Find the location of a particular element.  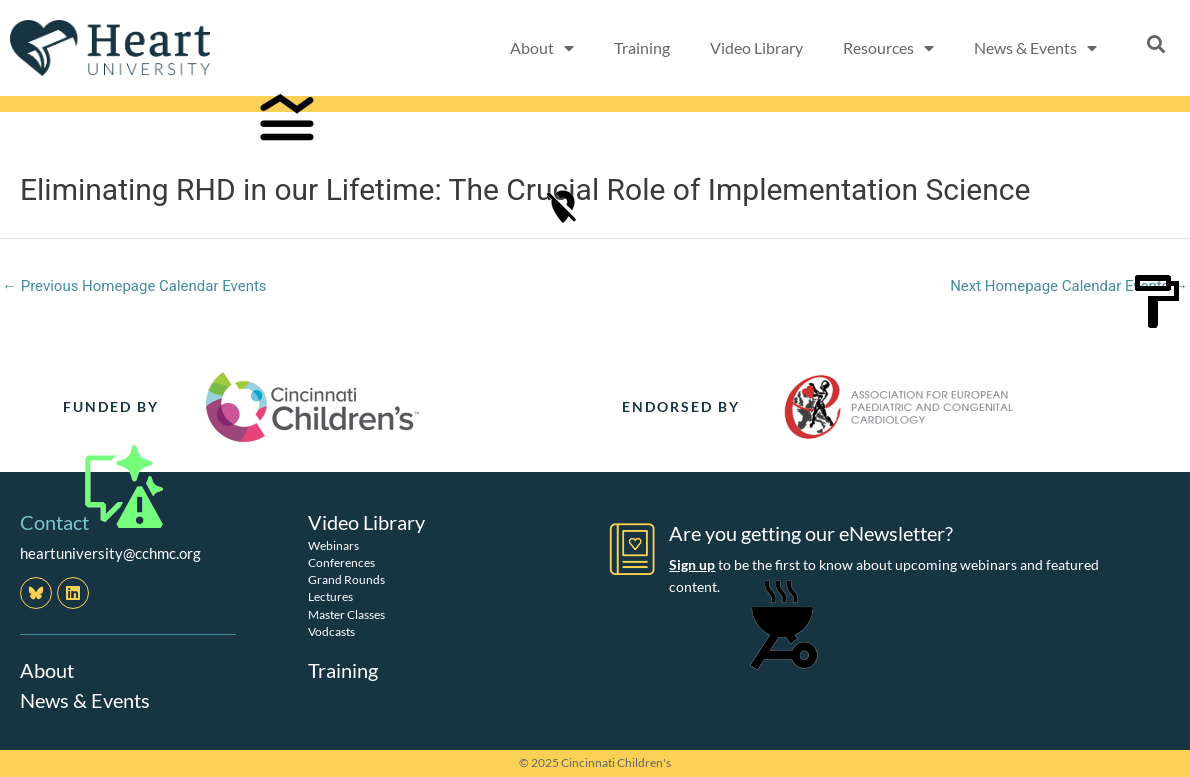

AI chat feature experiencing an issue or error is located at coordinates (121, 486).